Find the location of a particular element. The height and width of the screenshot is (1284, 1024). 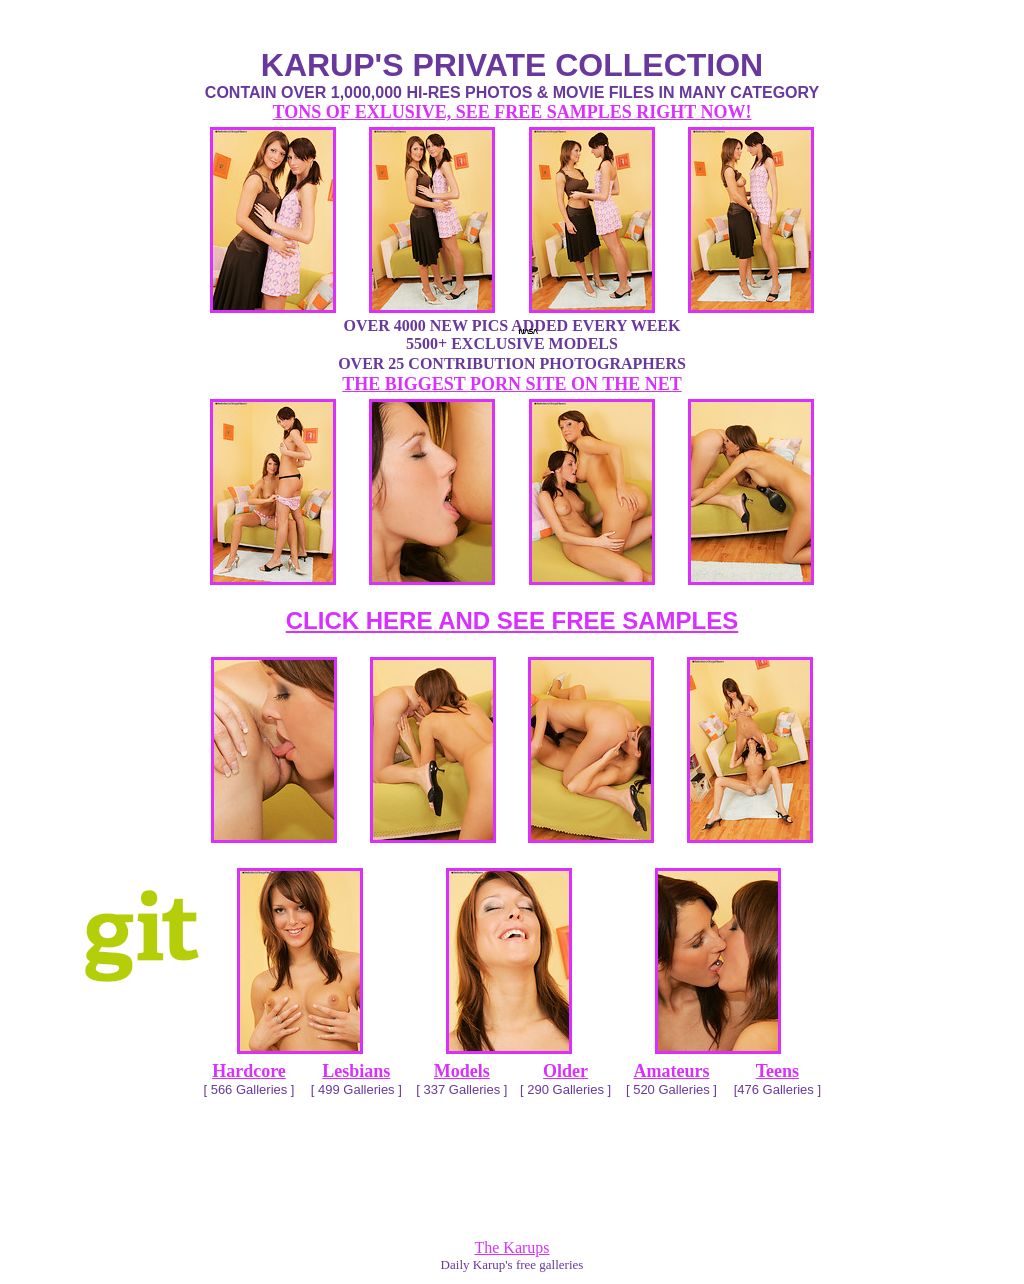

git version control system logo is located at coordinates (142, 936).